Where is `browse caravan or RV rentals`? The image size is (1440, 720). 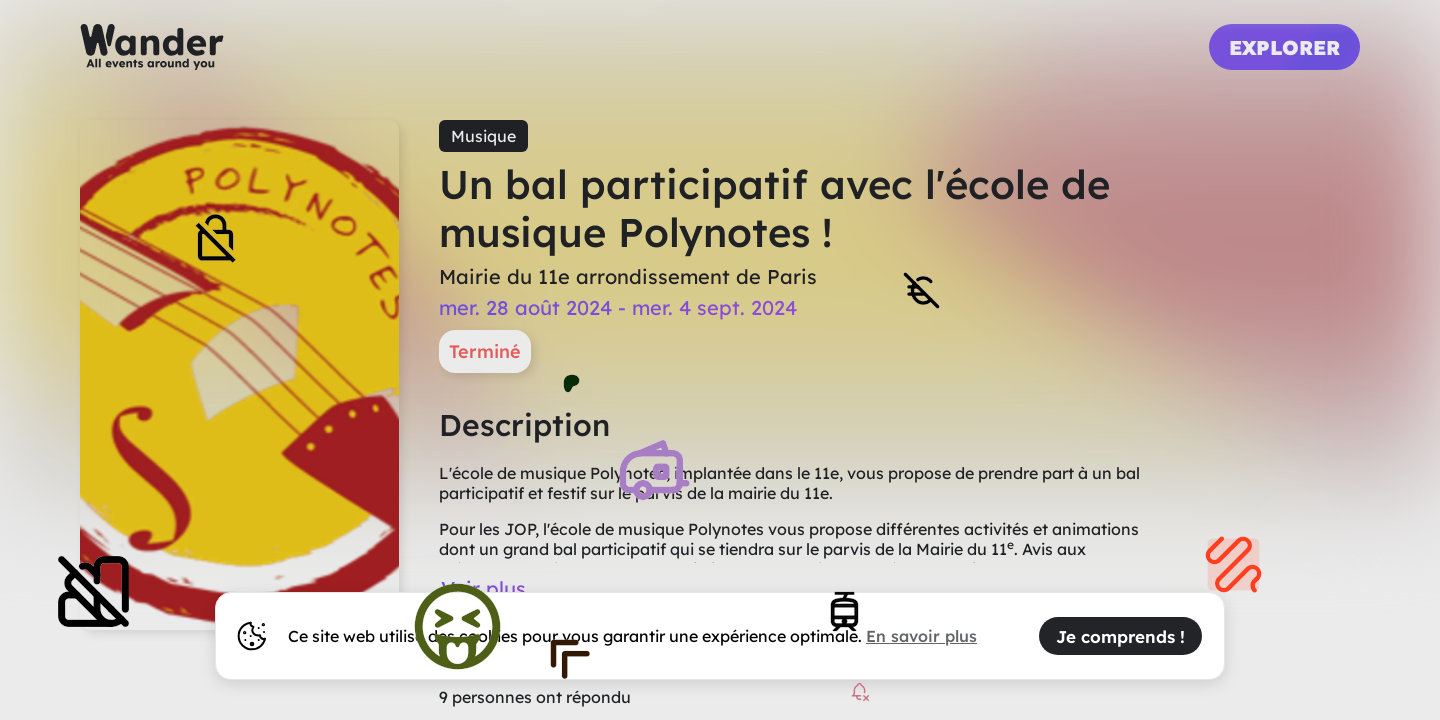
browse caravan or RV rentals is located at coordinates (653, 470).